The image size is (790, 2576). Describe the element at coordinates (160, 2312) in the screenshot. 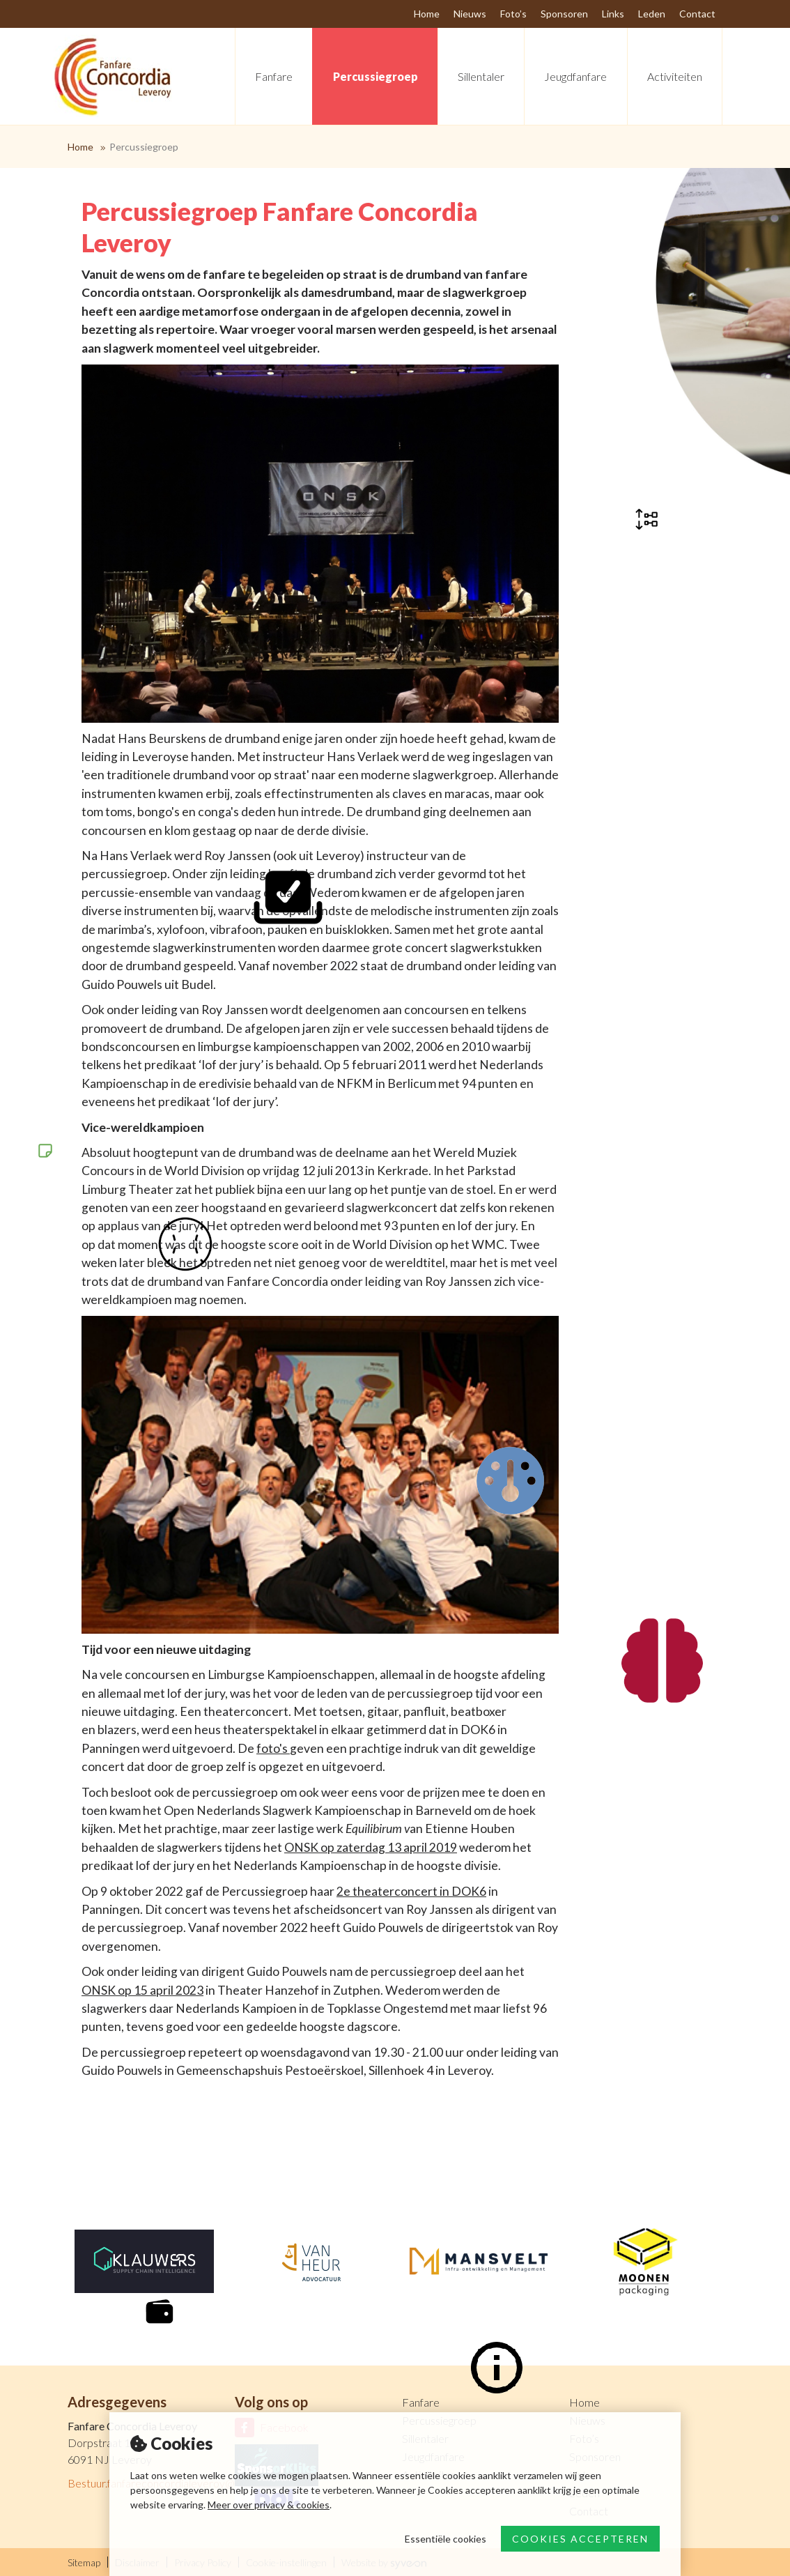

I see `access your wallet or payment methods` at that location.